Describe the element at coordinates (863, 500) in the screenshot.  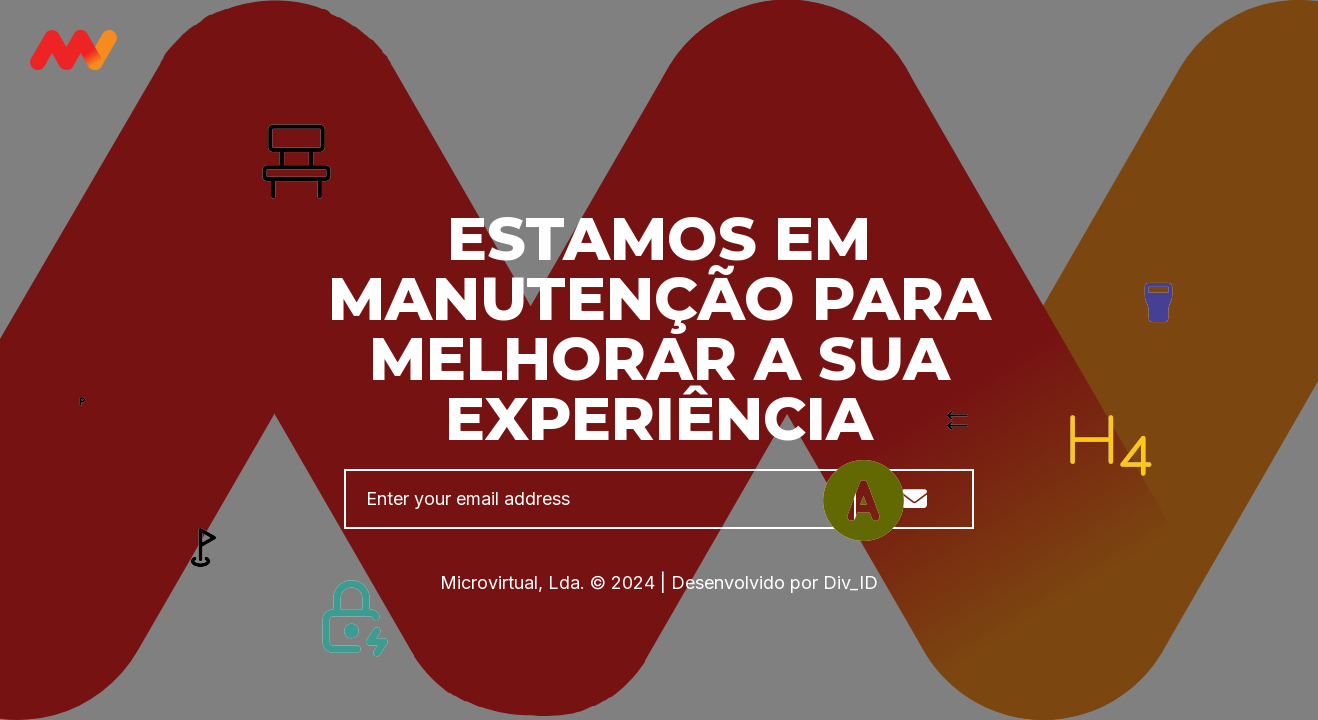
I see `xbox controller A button indicator` at that location.